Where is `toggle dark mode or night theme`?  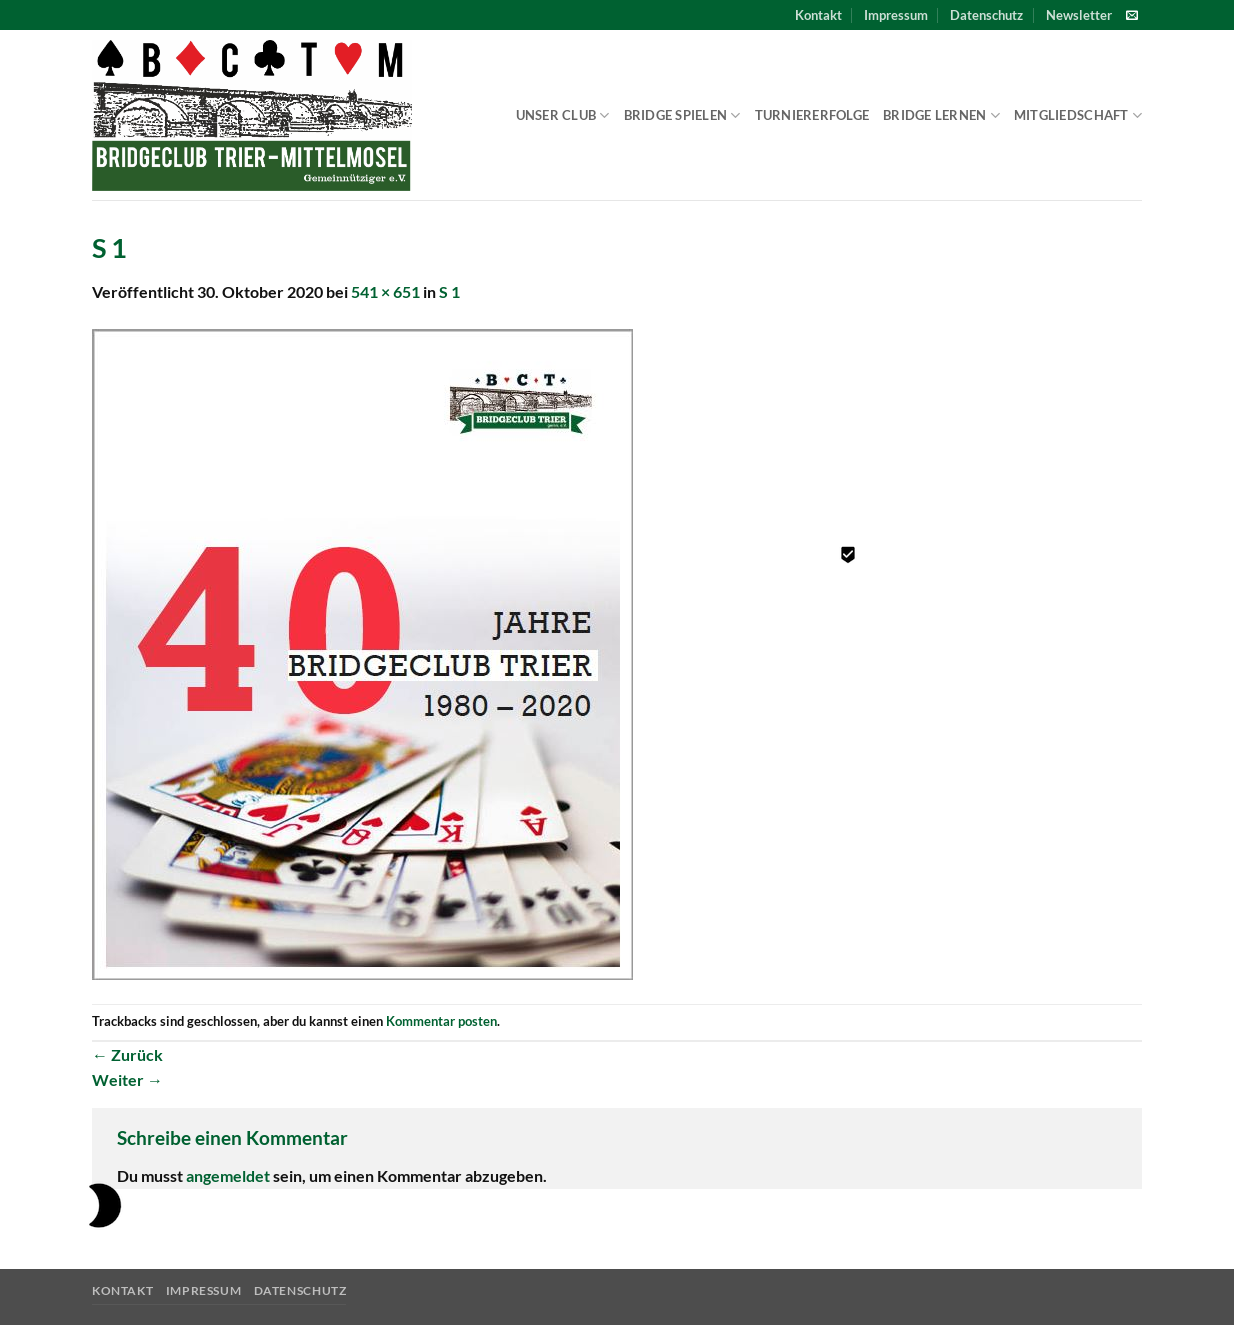
toggle dark mode or night theme is located at coordinates (103, 1205).